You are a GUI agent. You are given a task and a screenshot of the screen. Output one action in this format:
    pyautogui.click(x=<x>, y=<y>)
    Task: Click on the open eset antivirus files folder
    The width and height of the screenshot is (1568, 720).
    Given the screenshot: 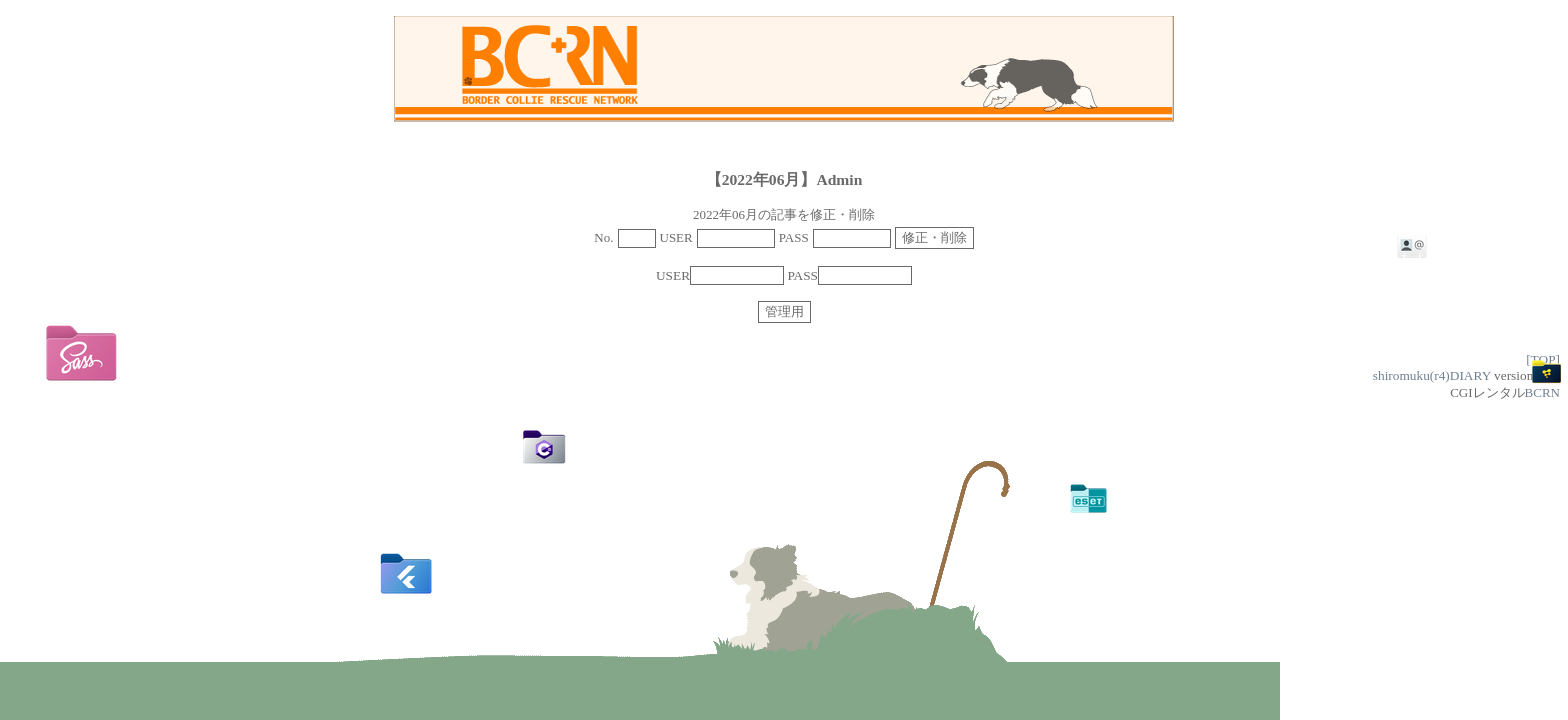 What is the action you would take?
    pyautogui.click(x=1088, y=499)
    